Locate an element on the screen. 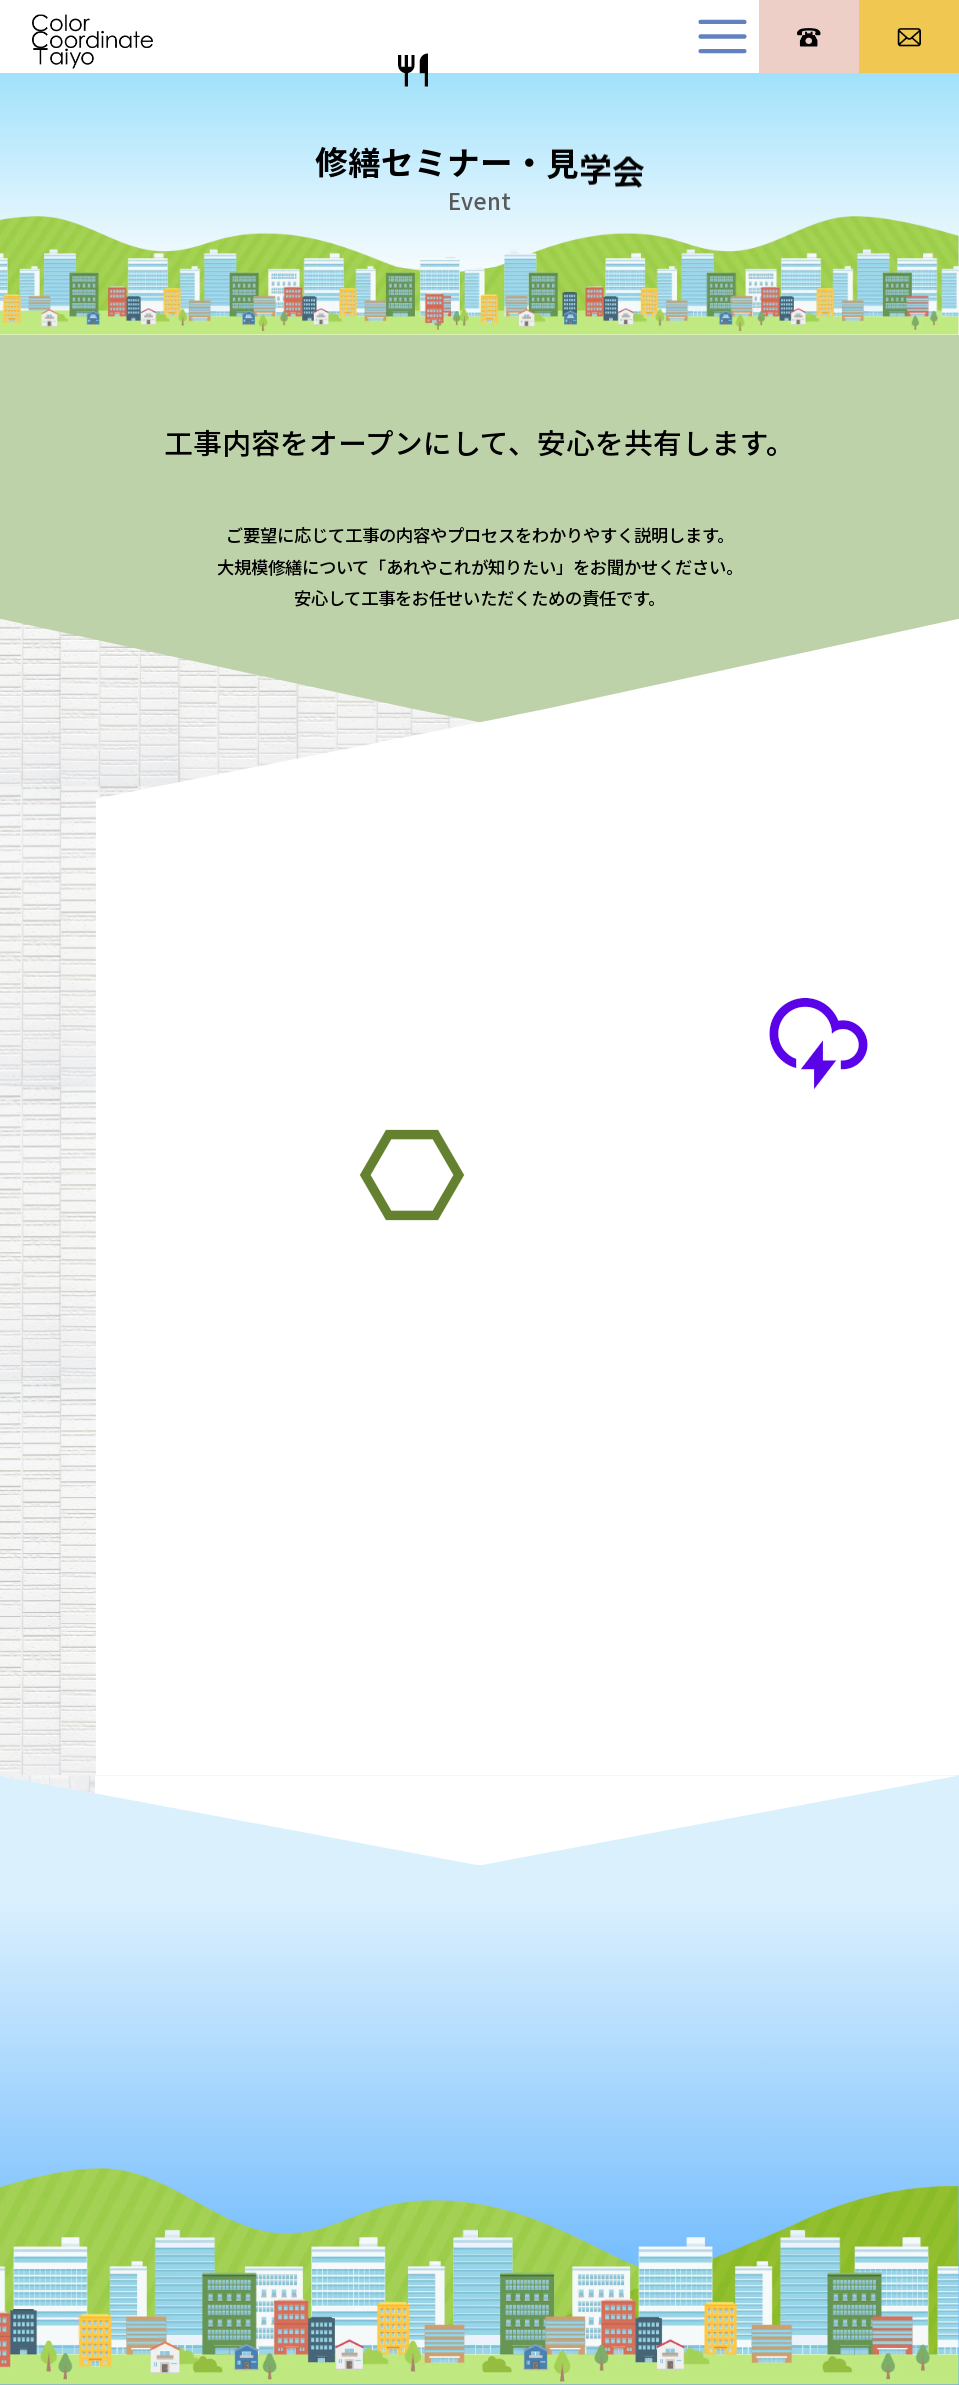 The image size is (959, 2385). find nearby restaurants is located at coordinates (413, 70).